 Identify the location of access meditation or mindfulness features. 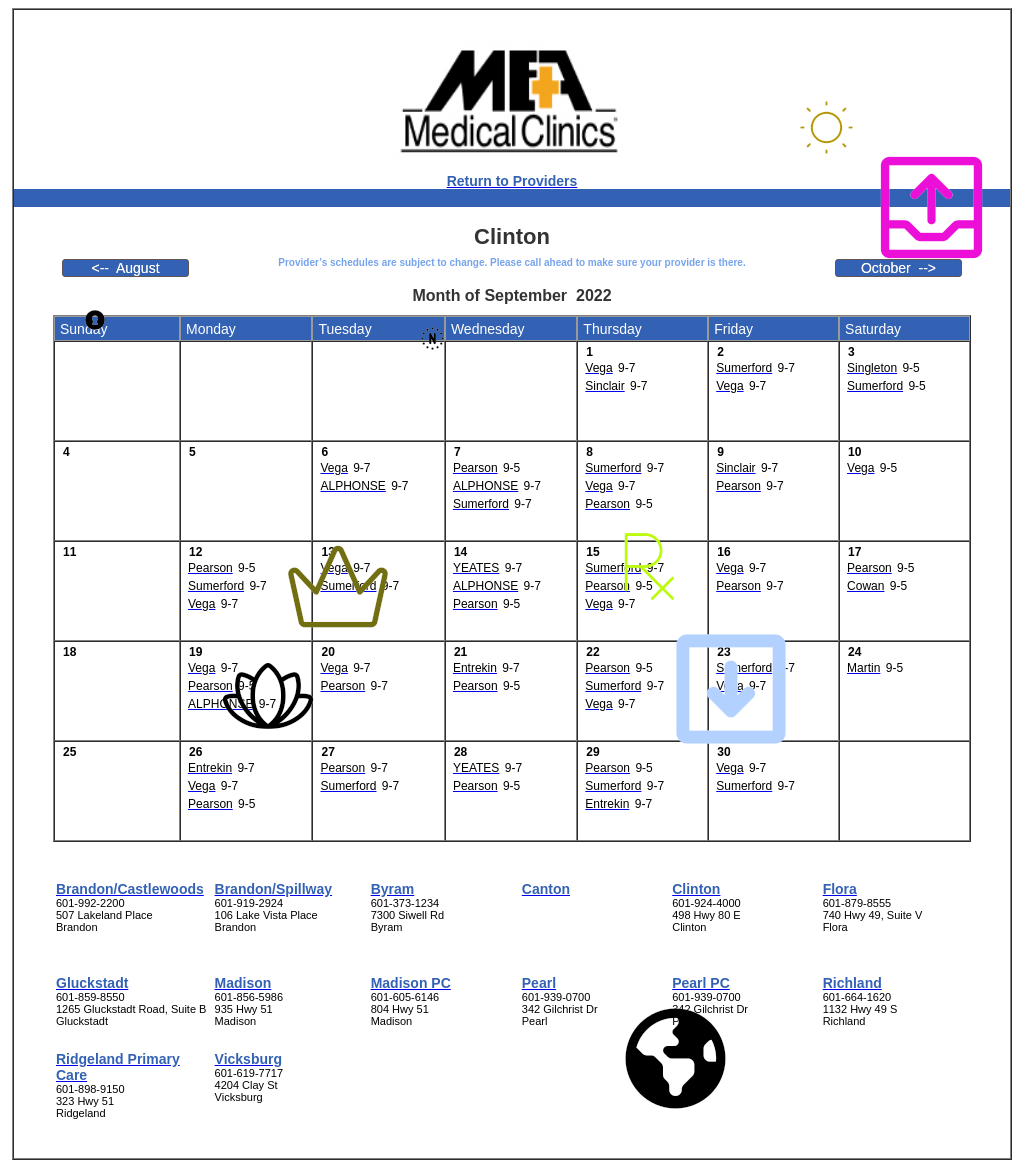
(268, 699).